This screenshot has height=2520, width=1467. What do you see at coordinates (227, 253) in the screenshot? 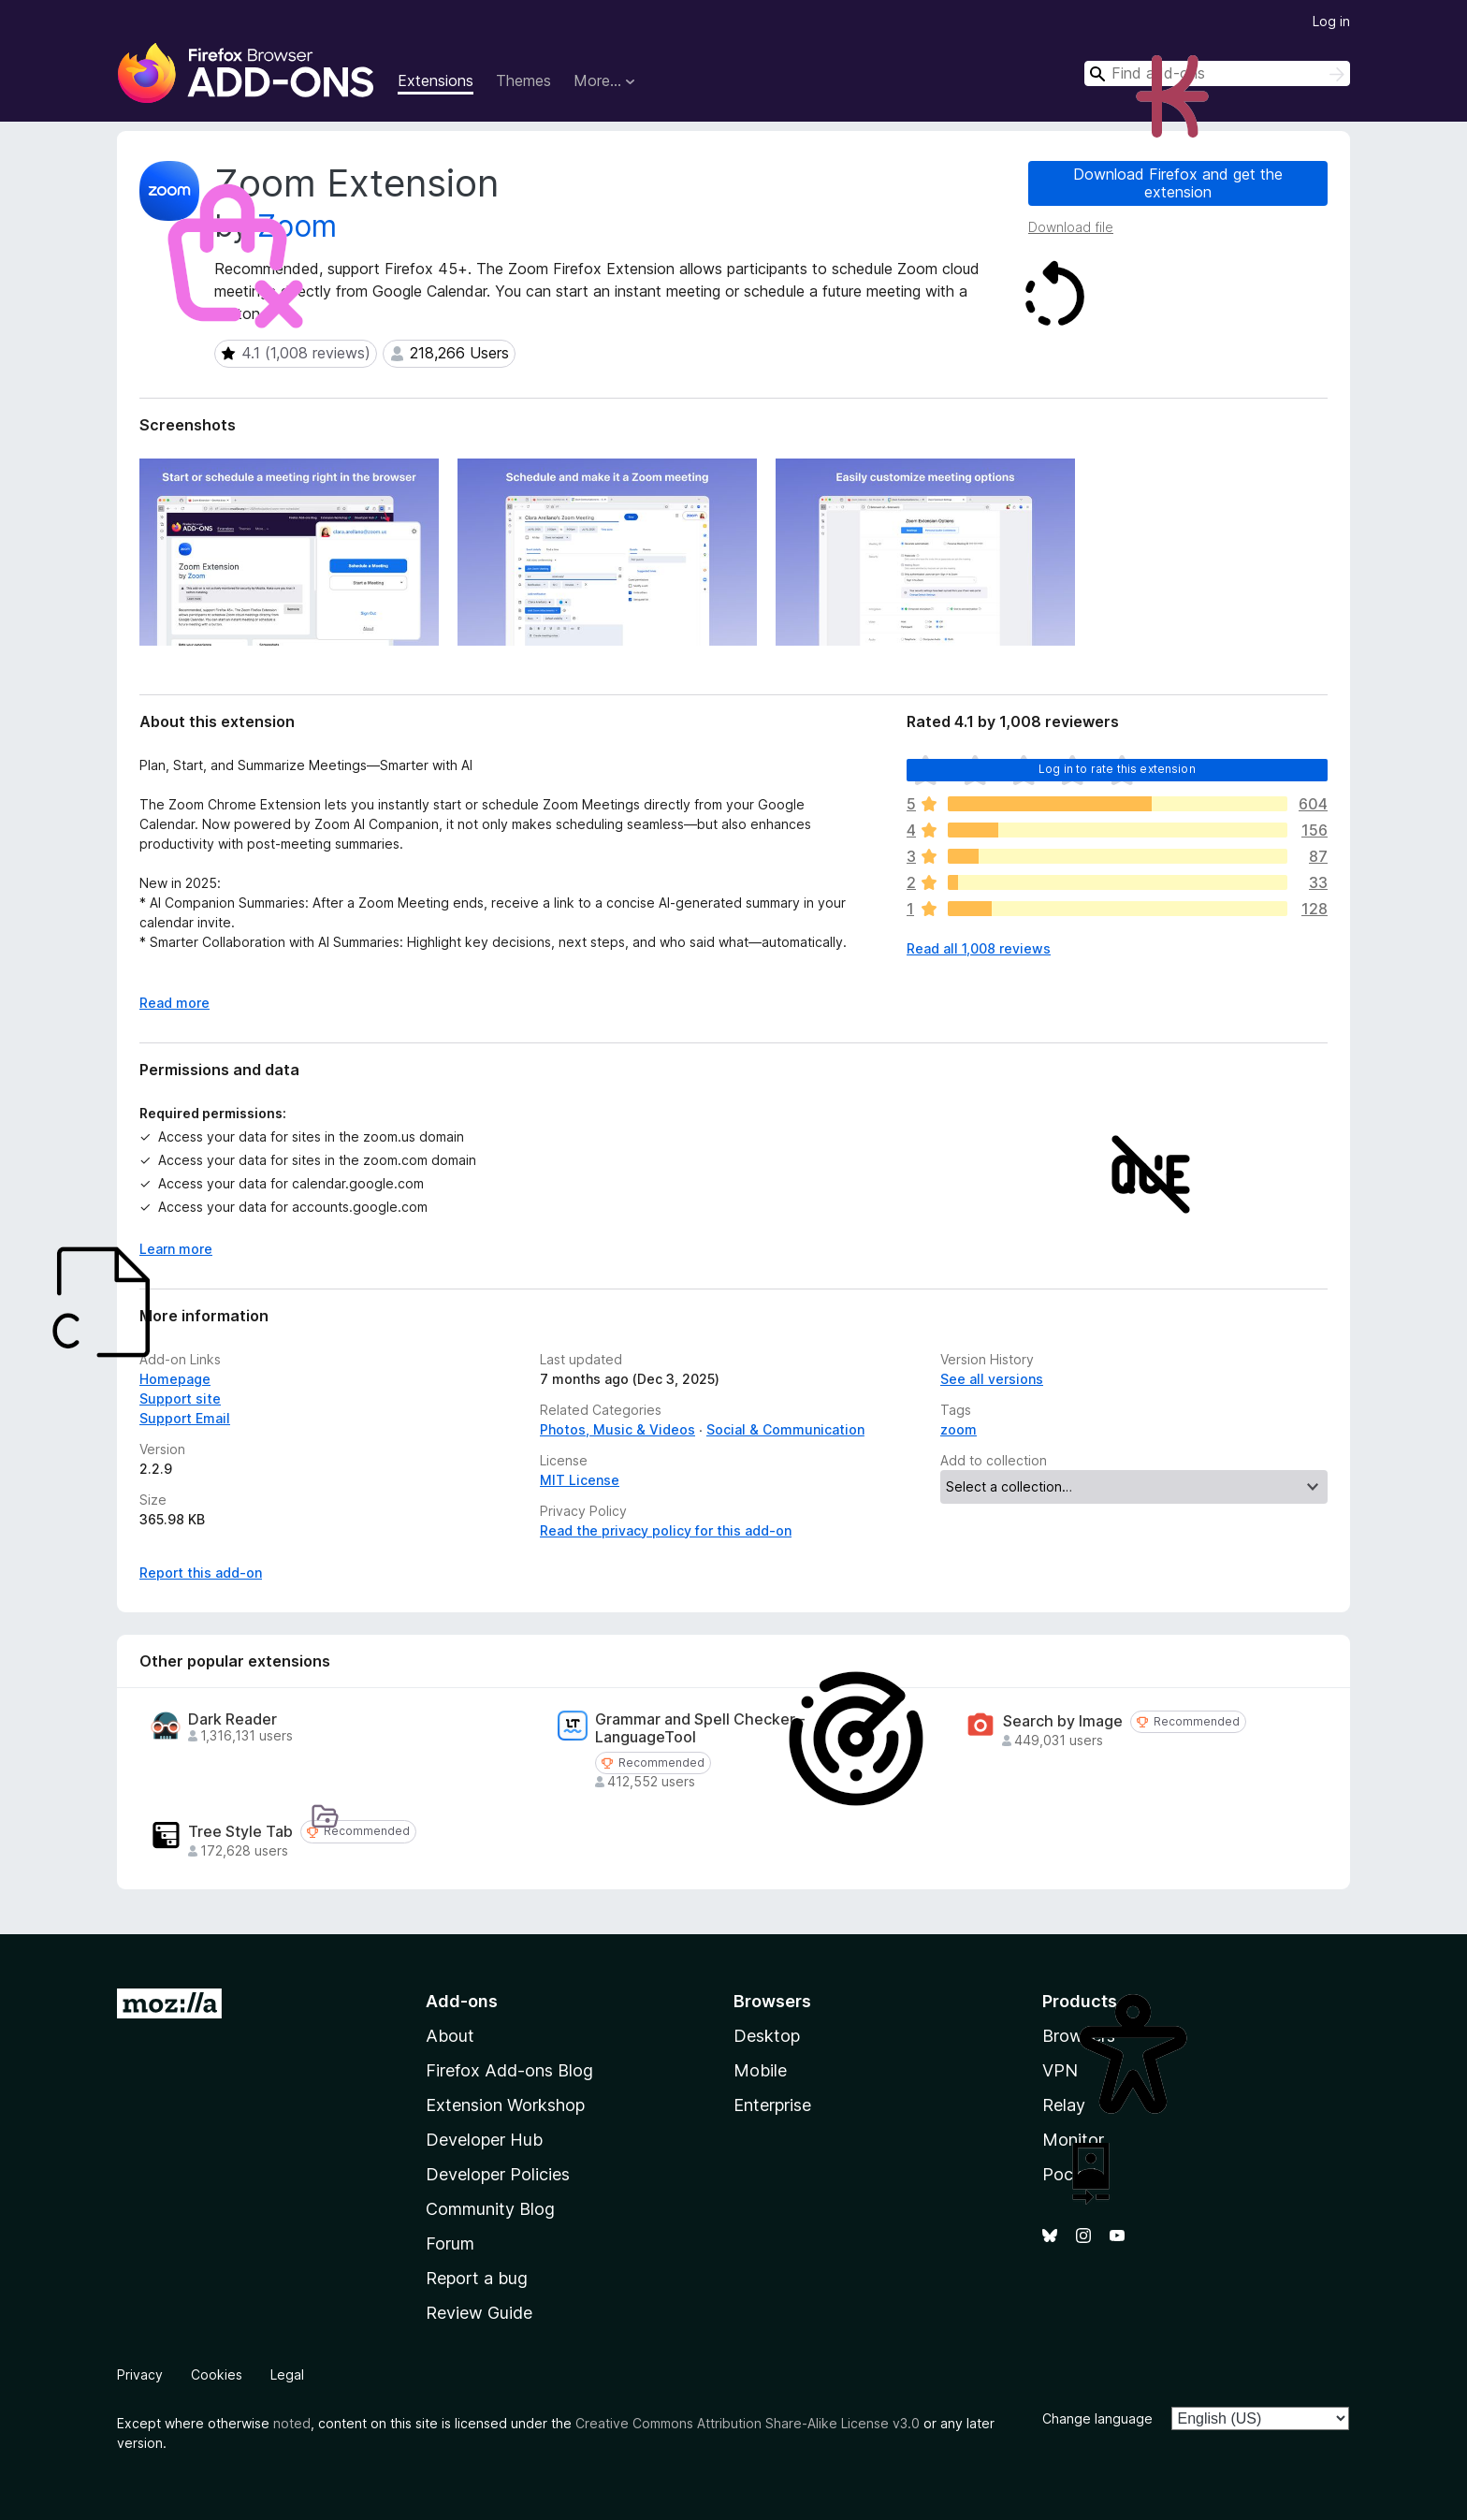
I see `remove item from shopping bag` at bounding box center [227, 253].